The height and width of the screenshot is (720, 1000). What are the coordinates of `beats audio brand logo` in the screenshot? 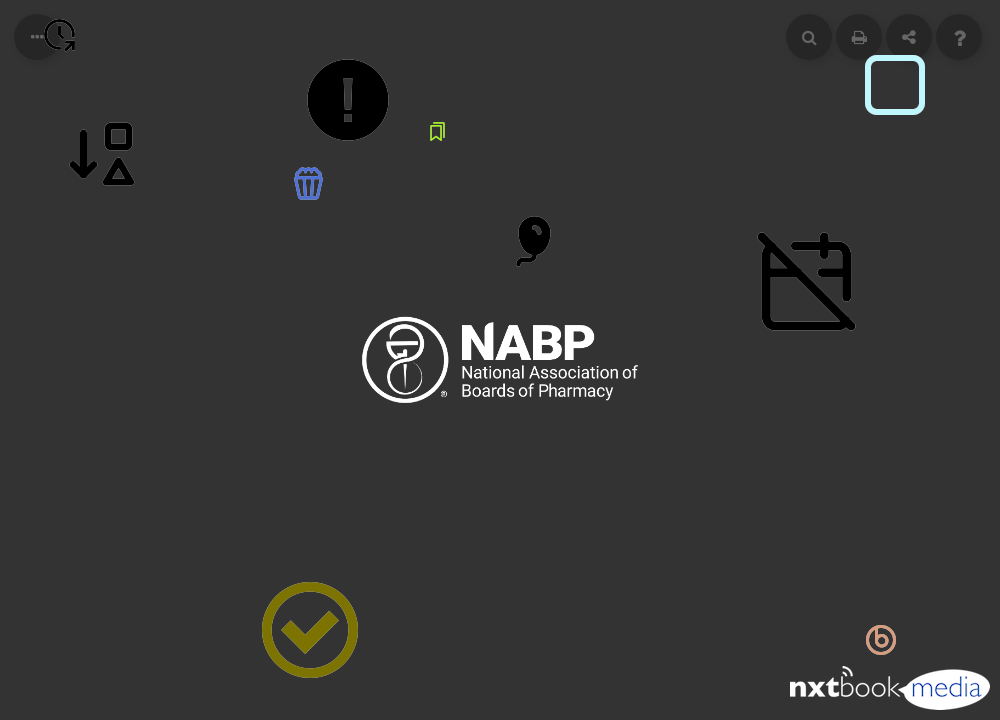 It's located at (881, 640).